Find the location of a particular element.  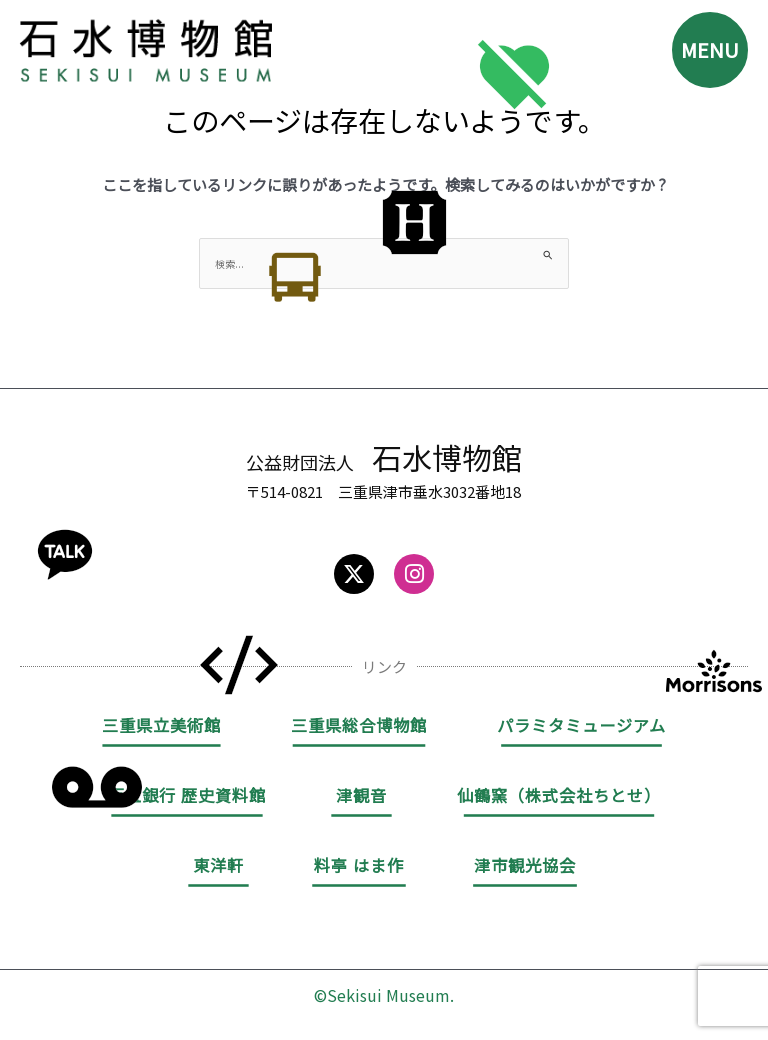

hire a helper logo is located at coordinates (414, 222).